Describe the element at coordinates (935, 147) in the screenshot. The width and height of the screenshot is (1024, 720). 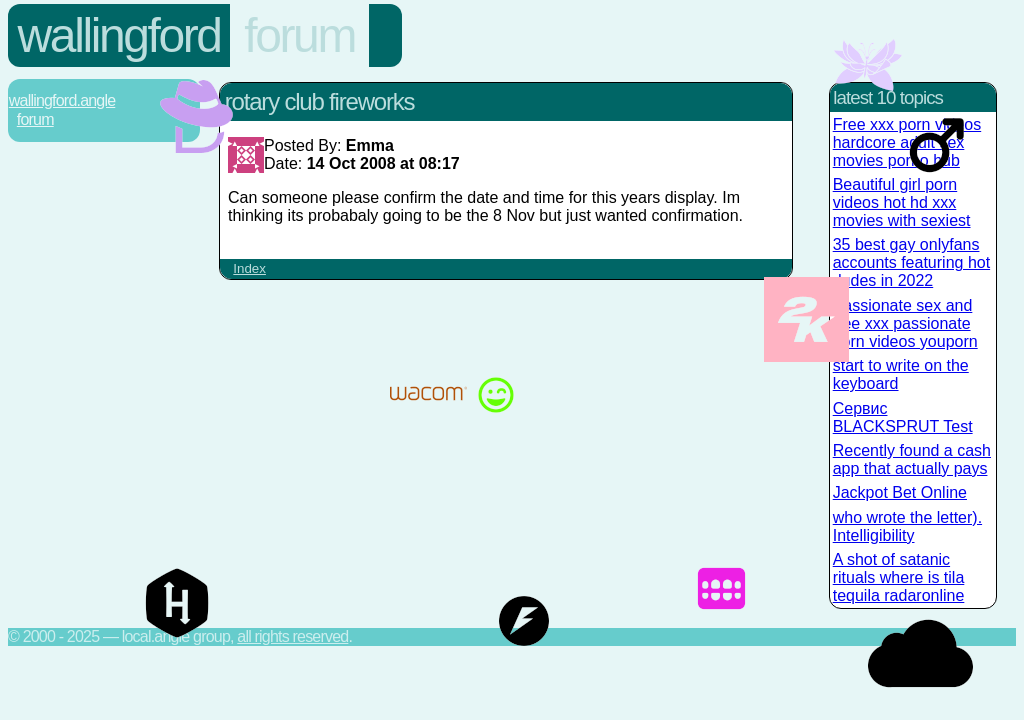
I see `indicates male gender selection` at that location.